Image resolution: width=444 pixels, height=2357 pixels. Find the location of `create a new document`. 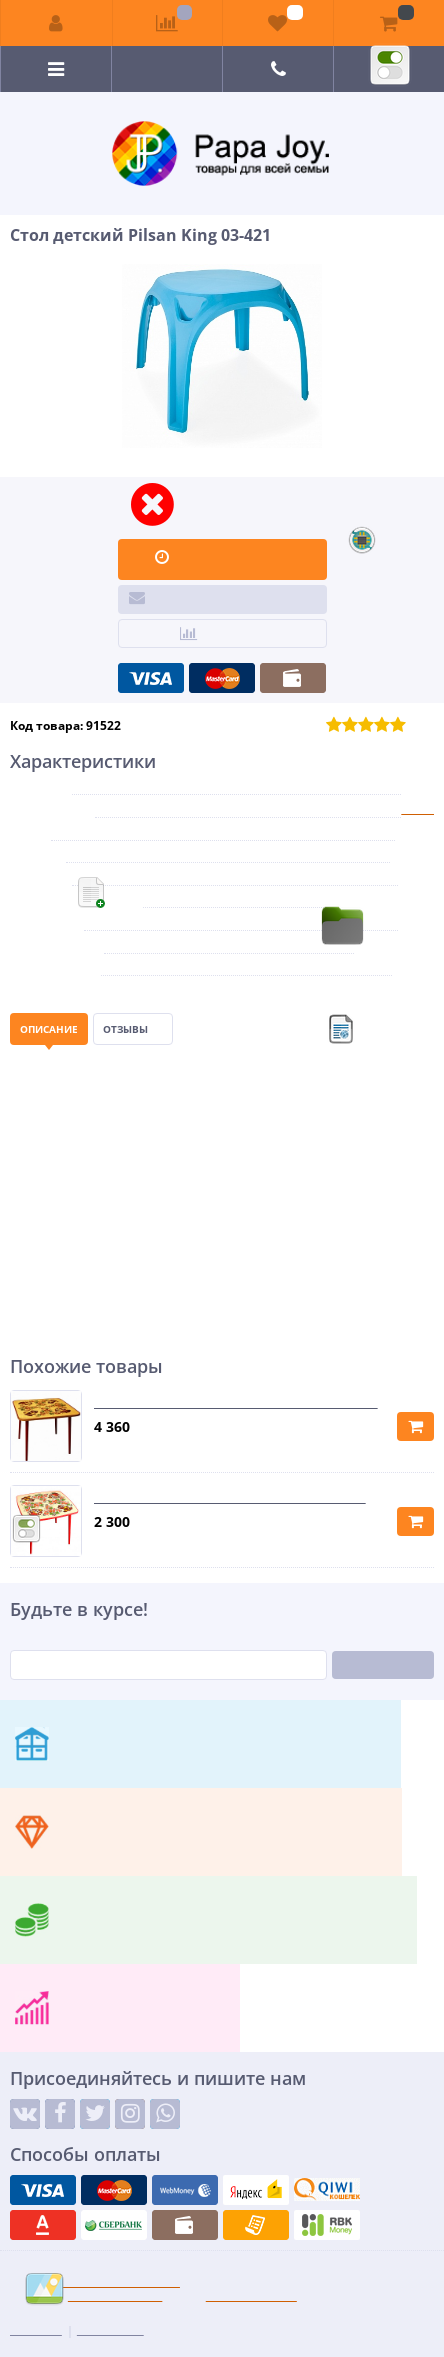

create a new document is located at coordinates (91, 892).